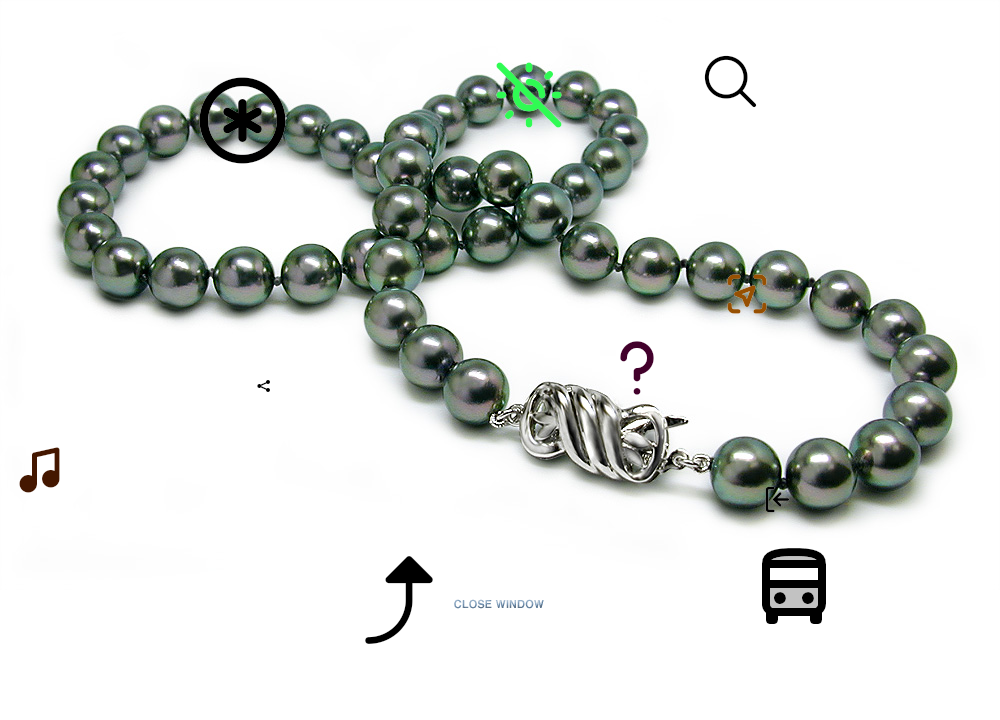 The image size is (1000, 720). Describe the element at coordinates (776, 499) in the screenshot. I see `sign in to your account` at that location.